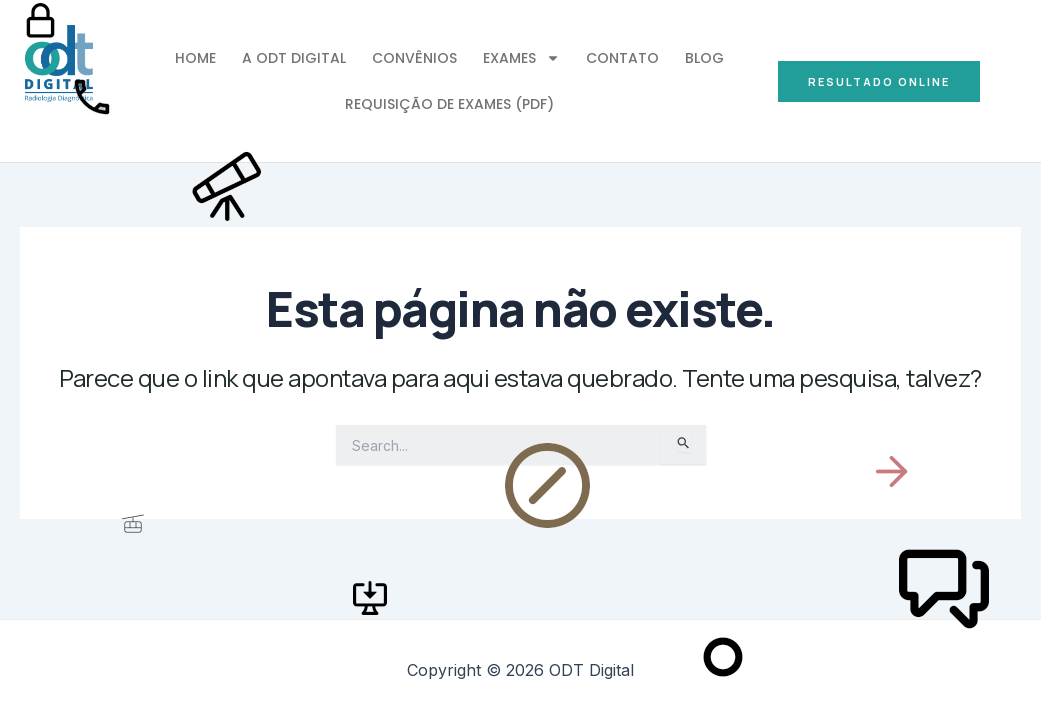  Describe the element at coordinates (944, 589) in the screenshot. I see `view discussion thread` at that location.